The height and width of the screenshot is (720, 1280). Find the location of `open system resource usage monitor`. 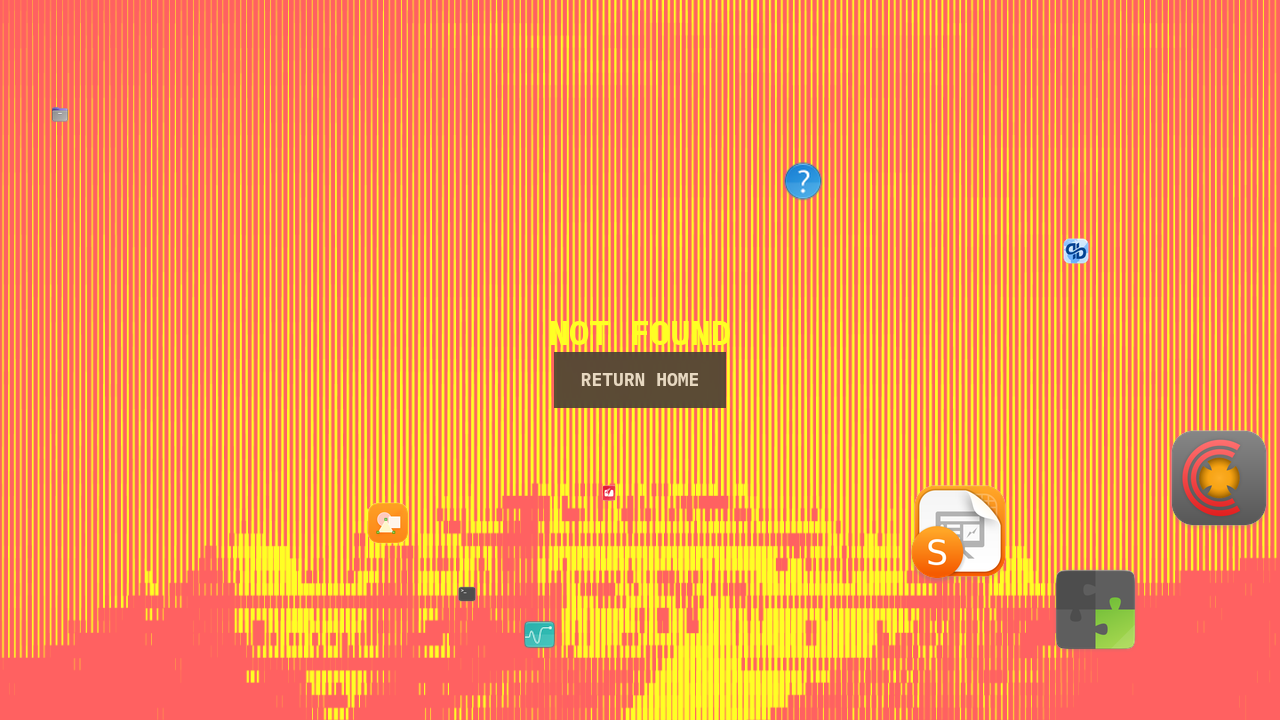

open system resource usage monitor is located at coordinates (539, 634).